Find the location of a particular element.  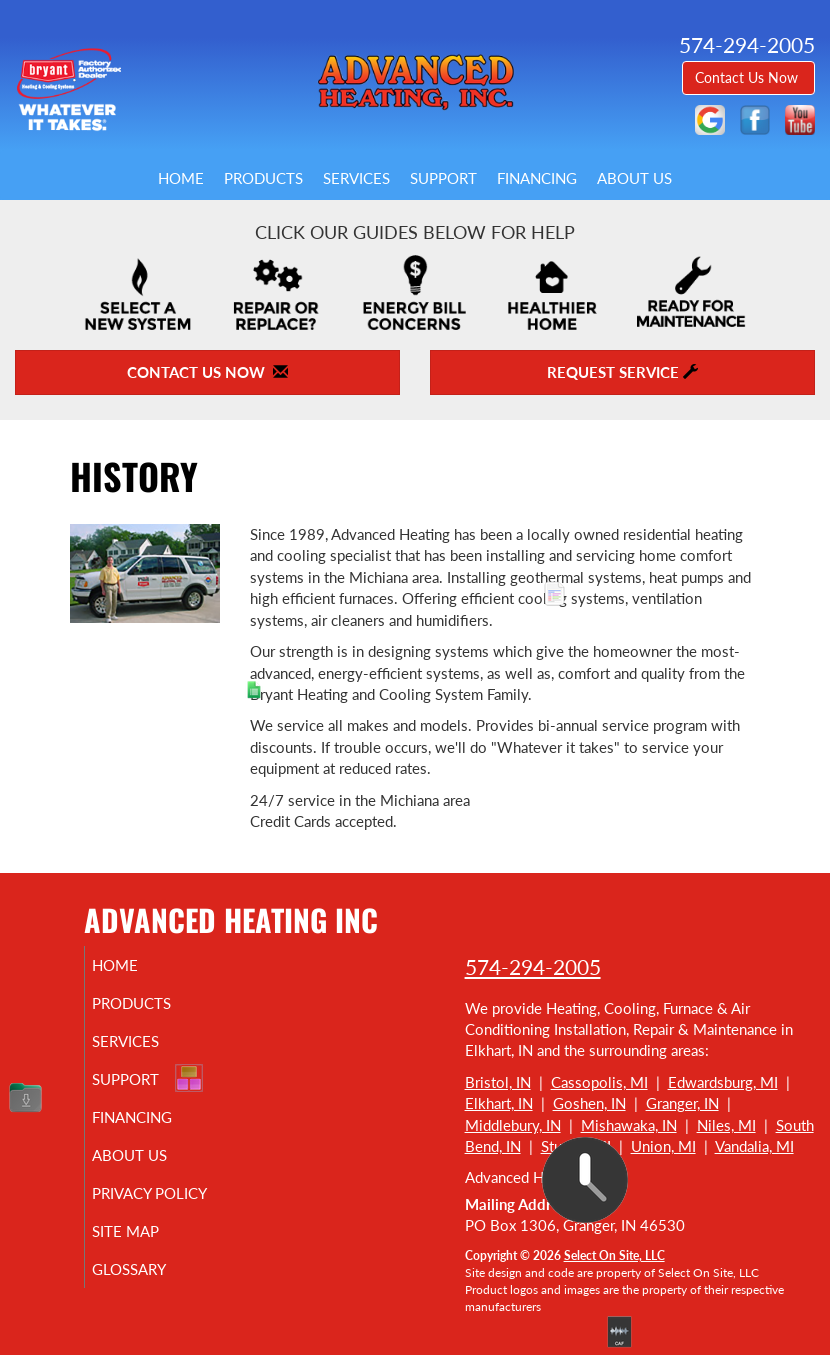

indicates urgent or time-sensitive status is located at coordinates (585, 1180).